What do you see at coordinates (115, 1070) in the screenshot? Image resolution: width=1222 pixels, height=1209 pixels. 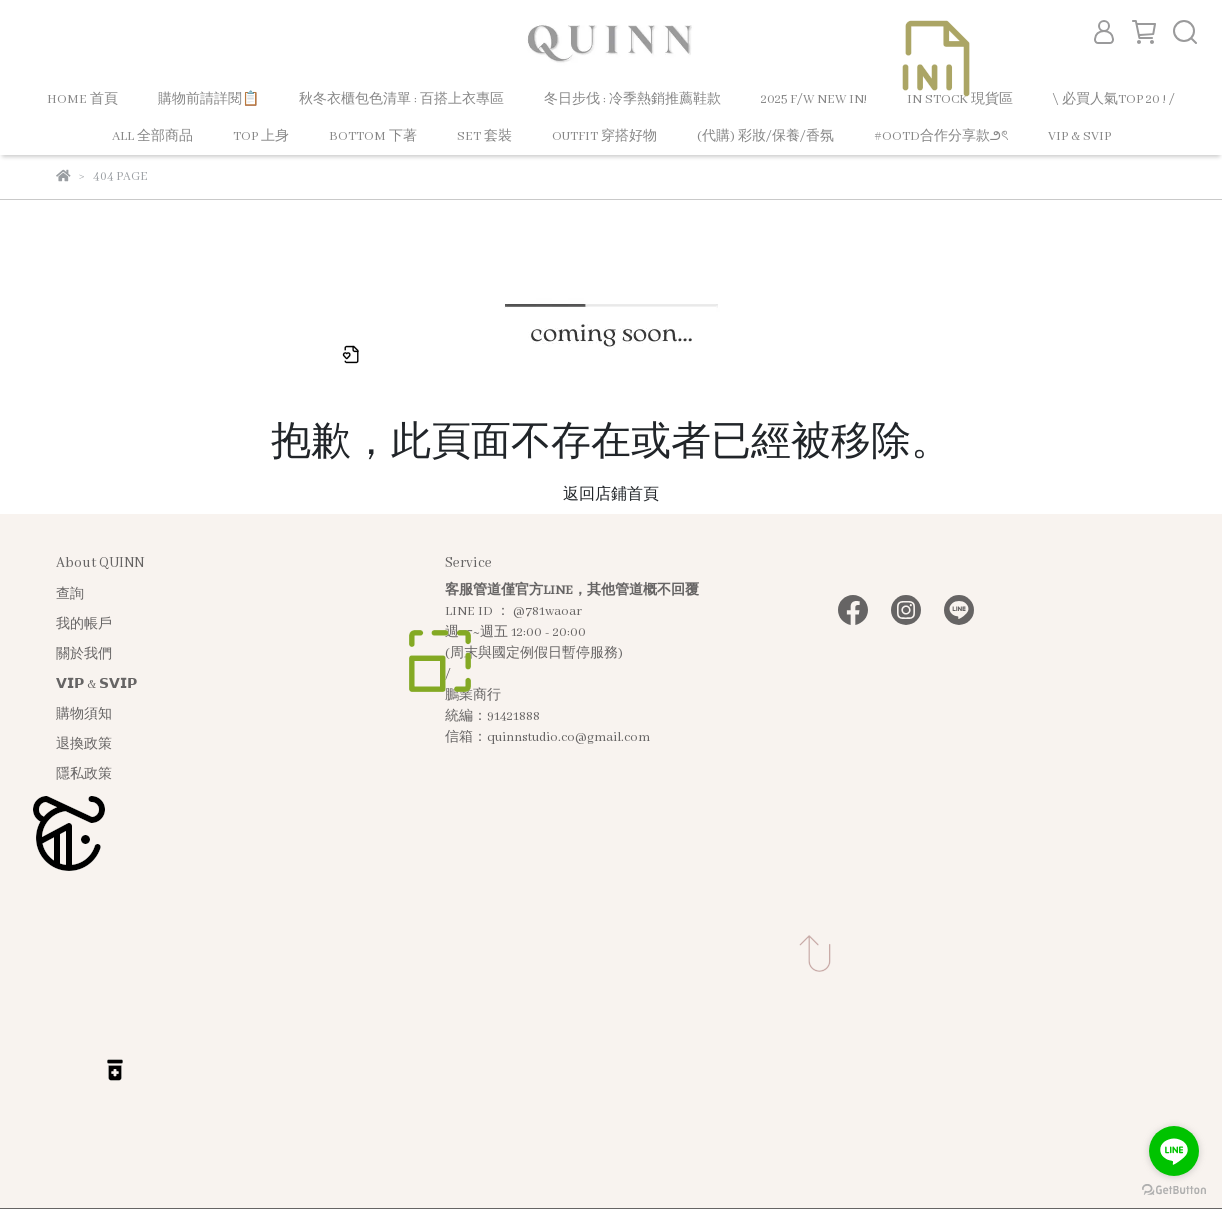 I see `view prescription or medication details` at bounding box center [115, 1070].